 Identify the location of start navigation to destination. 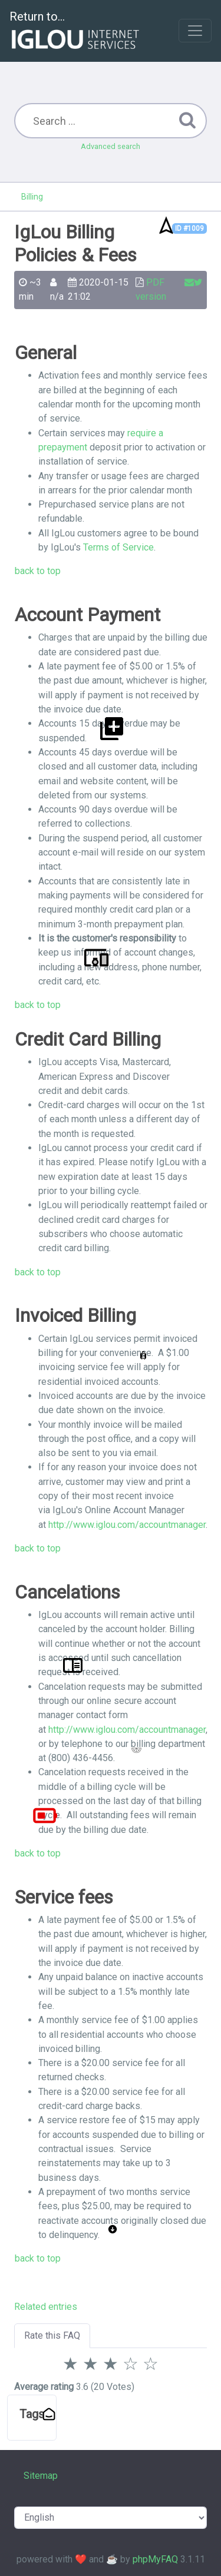
(166, 226).